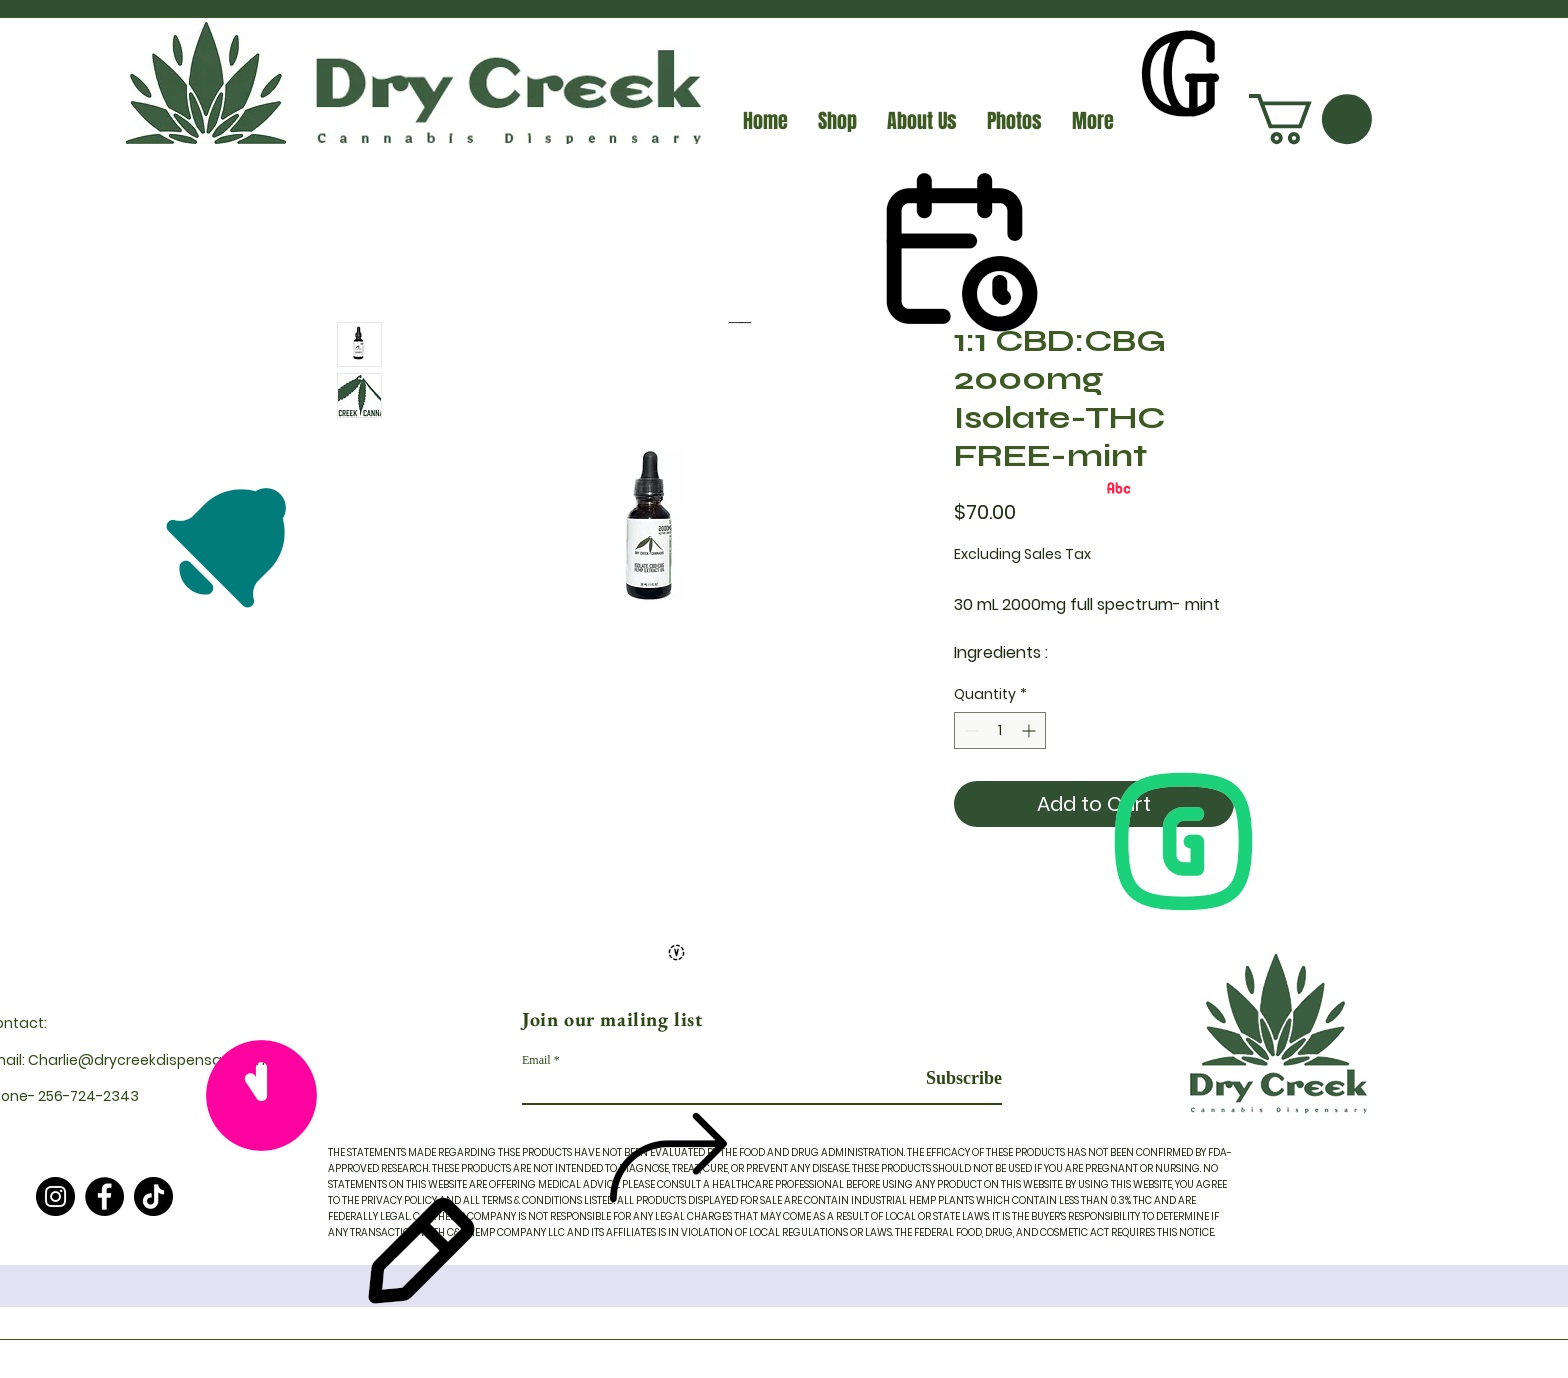 The height and width of the screenshot is (1378, 1568). I want to click on notifications are active, so click(227, 547).